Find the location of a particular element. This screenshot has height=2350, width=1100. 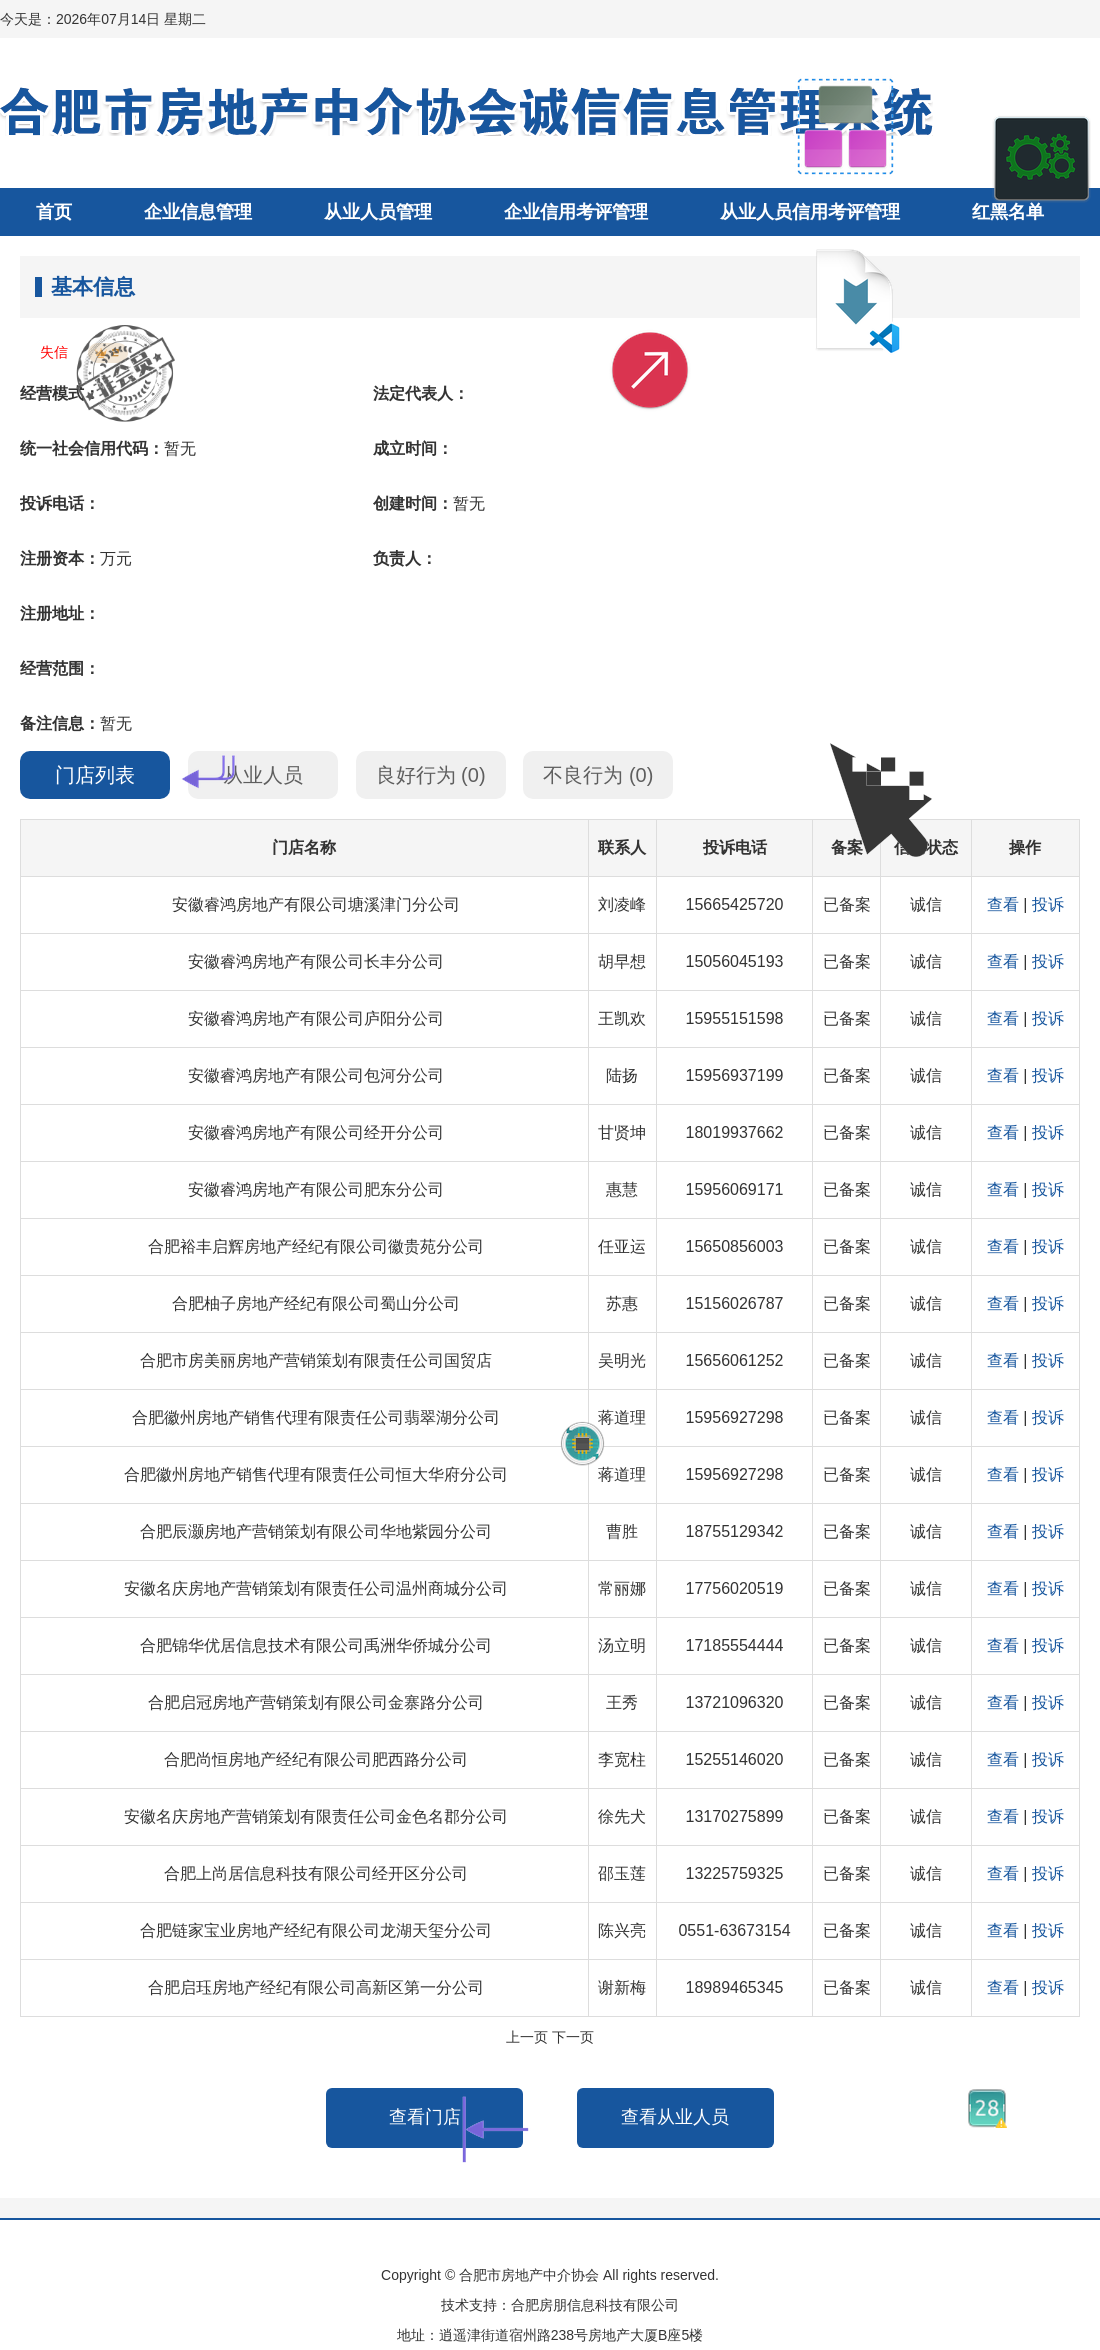

indicates an upcoming appointment or event is located at coordinates (987, 2108).